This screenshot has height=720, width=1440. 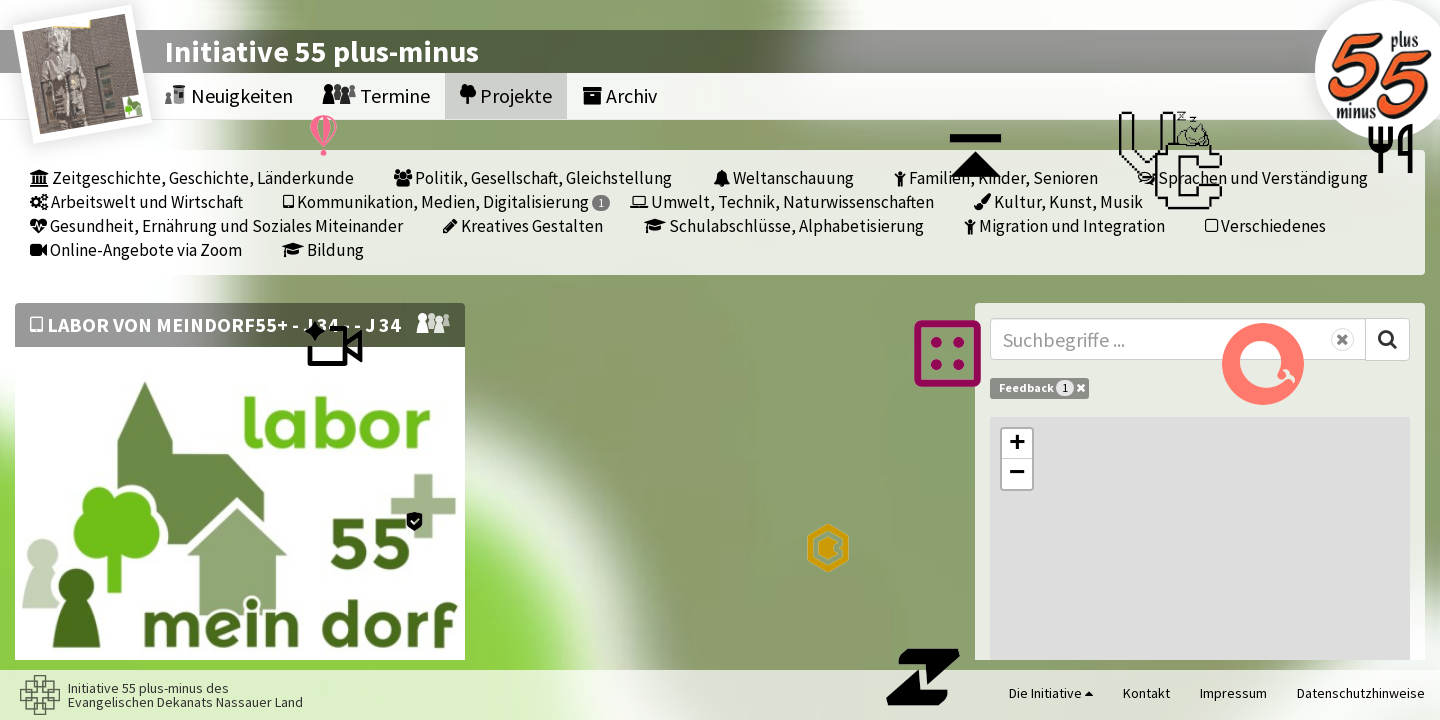 I want to click on open vencord discord client mod settings, so click(x=1170, y=160).